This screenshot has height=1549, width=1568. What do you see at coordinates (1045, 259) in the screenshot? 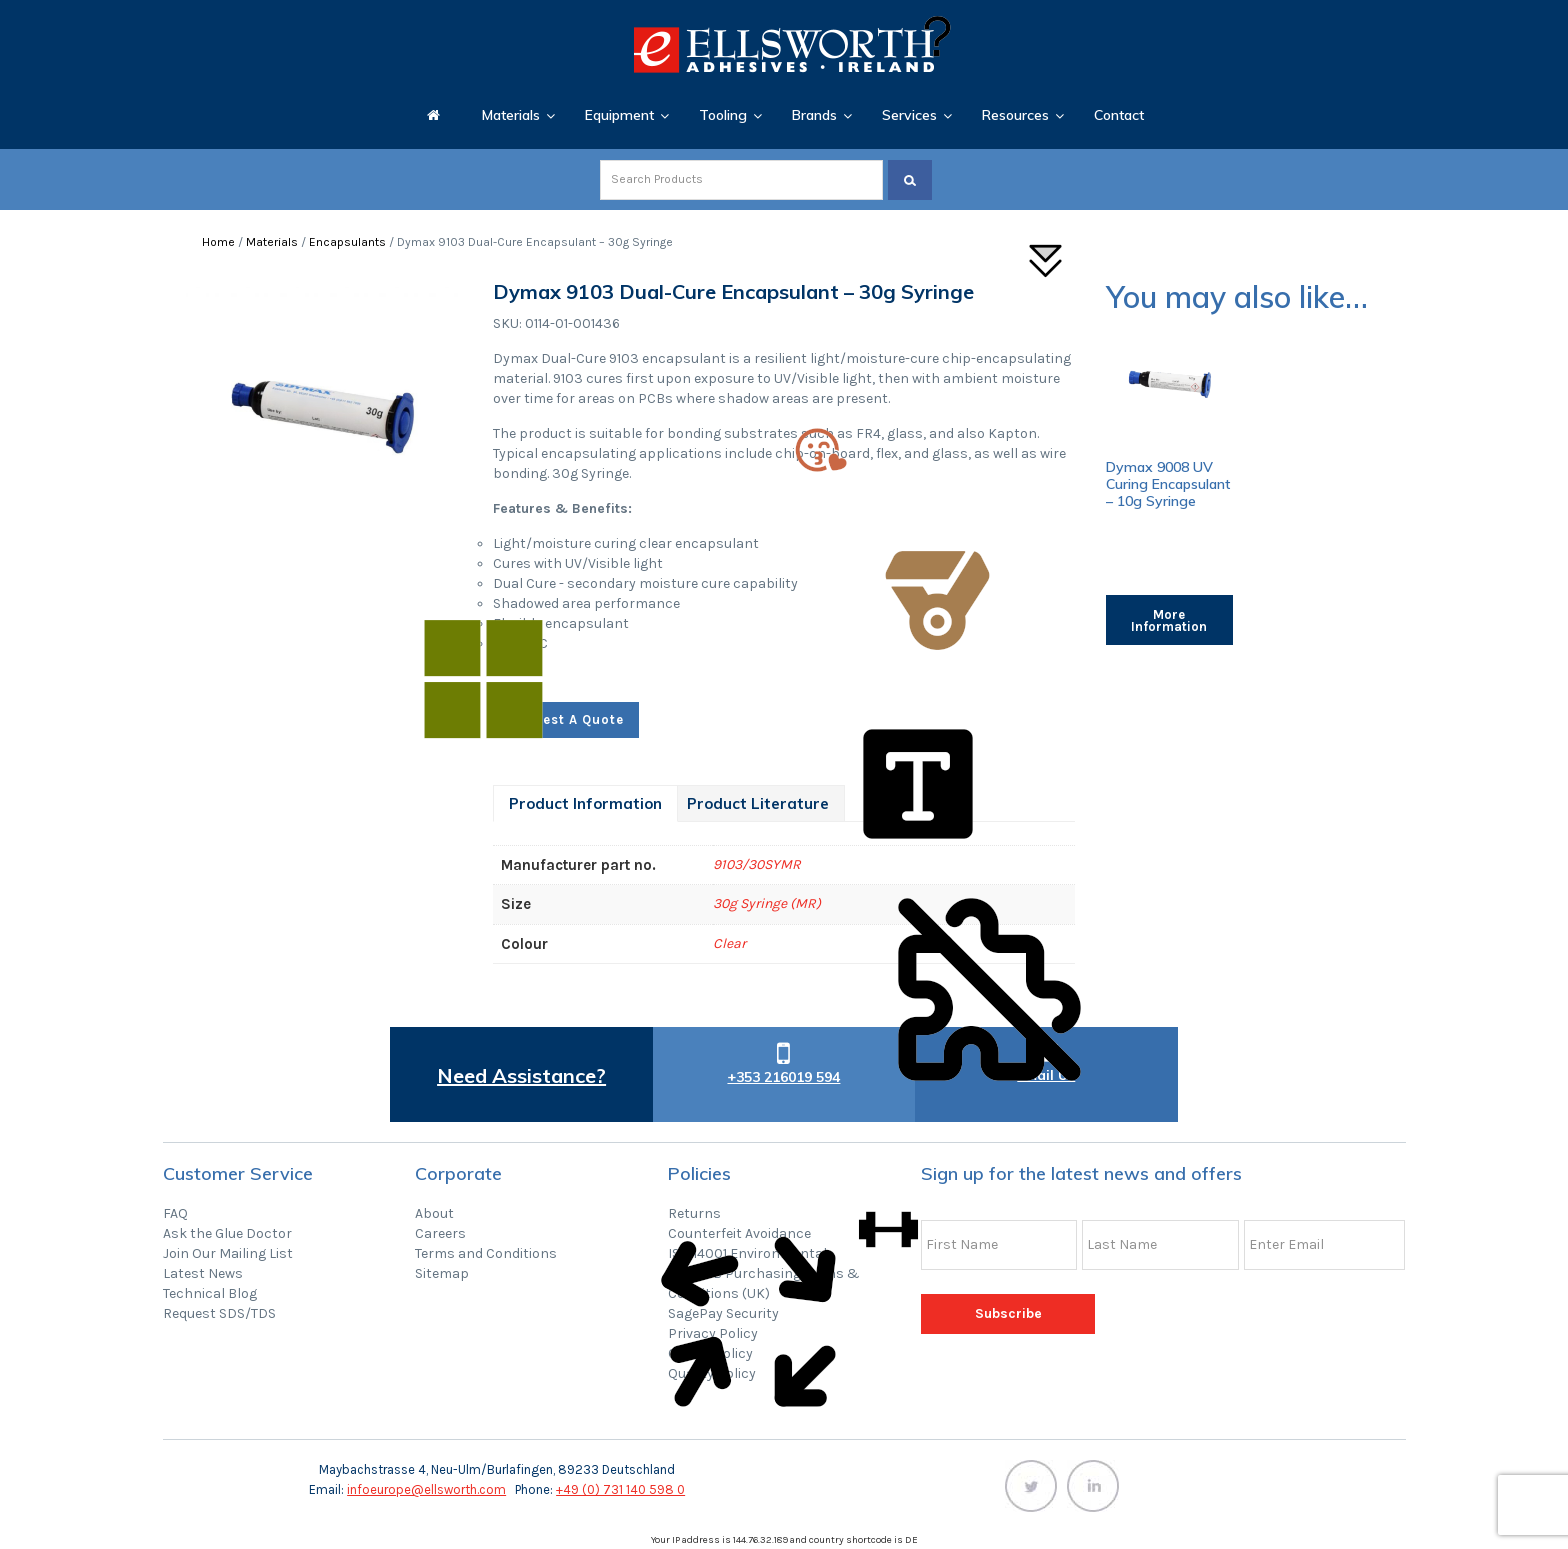
I see `expand content or show more items below` at bounding box center [1045, 259].